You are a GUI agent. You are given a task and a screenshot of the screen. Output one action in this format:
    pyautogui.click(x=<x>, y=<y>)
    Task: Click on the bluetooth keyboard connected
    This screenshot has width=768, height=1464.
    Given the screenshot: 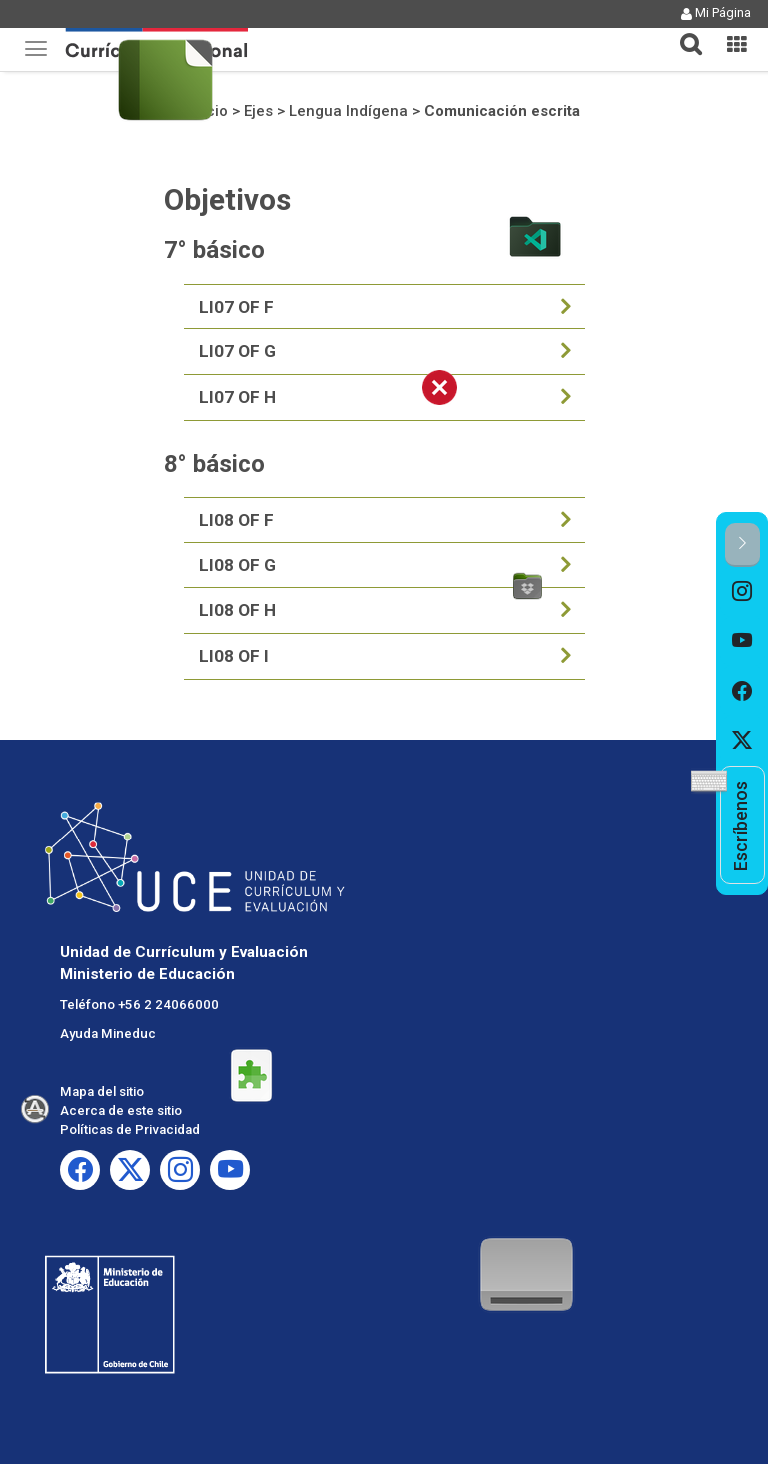 What is the action you would take?
    pyautogui.click(x=709, y=777)
    